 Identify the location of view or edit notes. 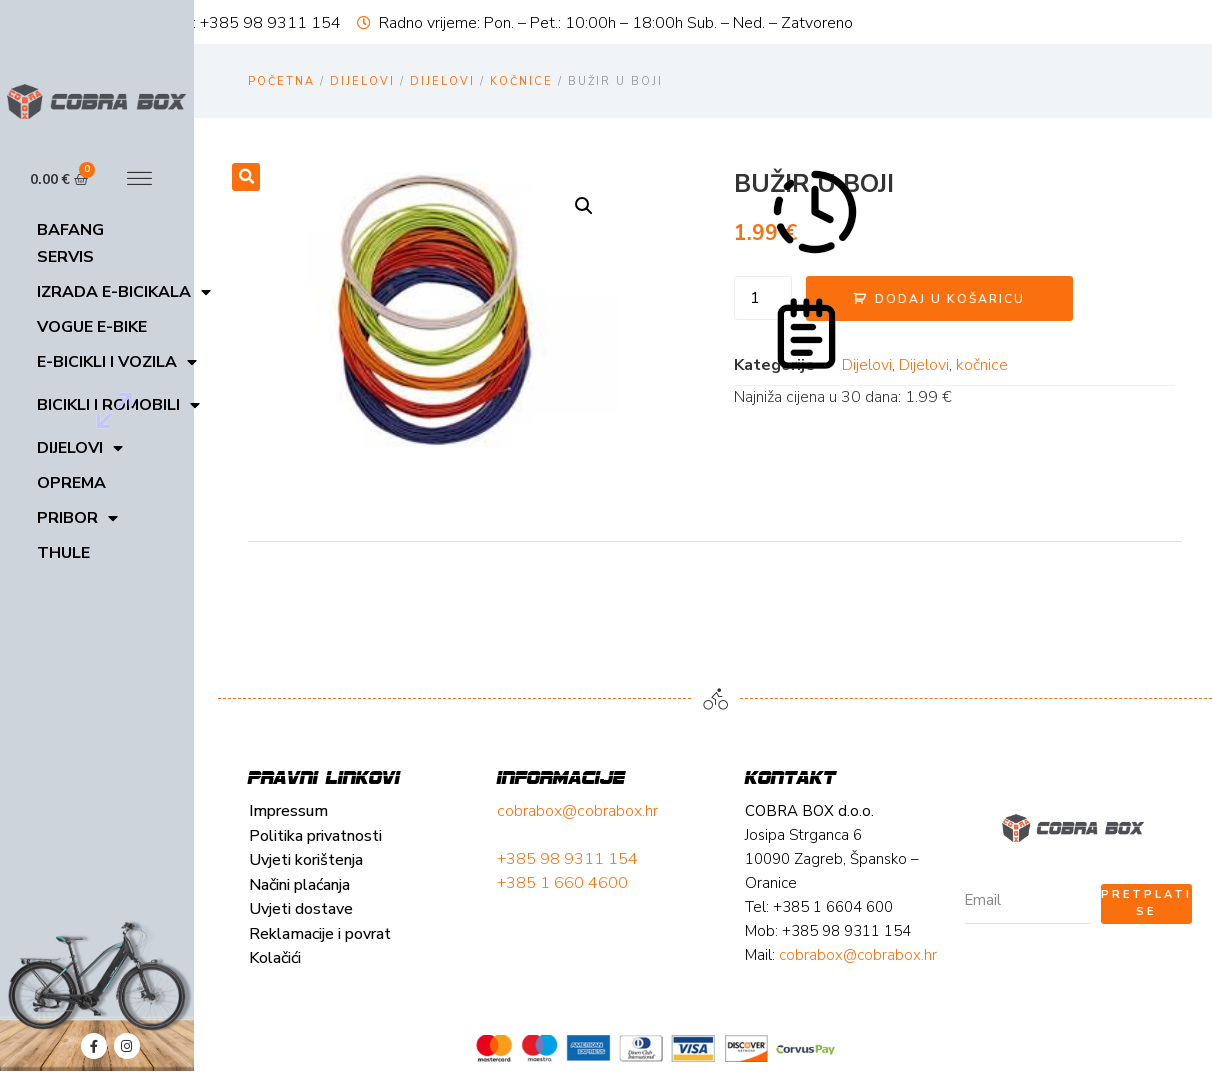
(806, 333).